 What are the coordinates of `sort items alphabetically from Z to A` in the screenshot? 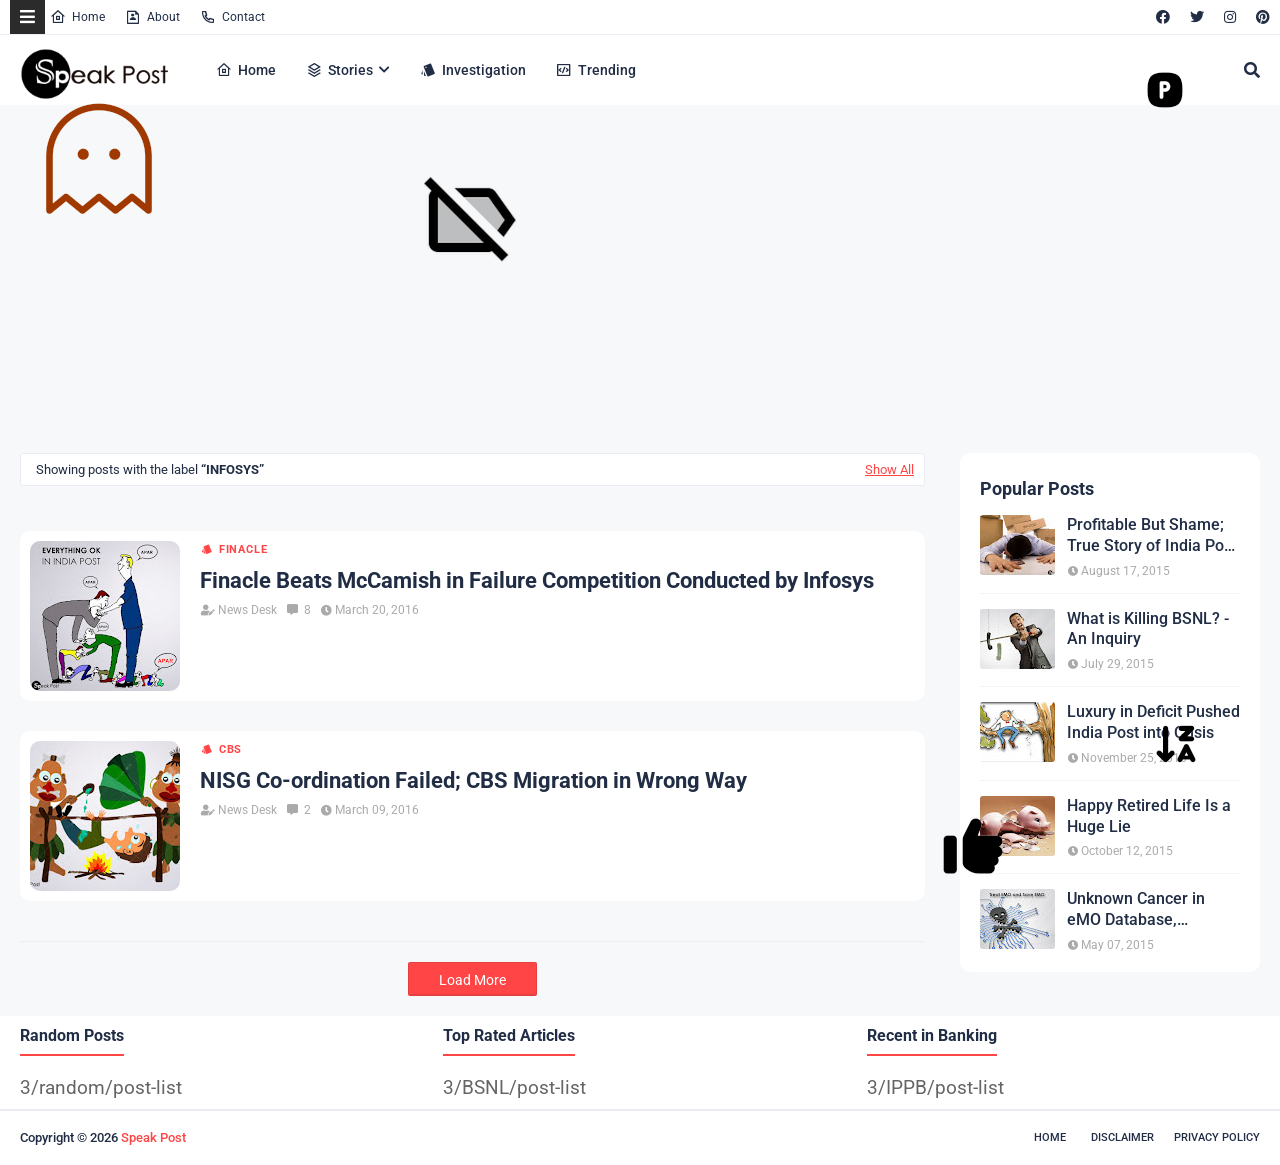 It's located at (1176, 744).